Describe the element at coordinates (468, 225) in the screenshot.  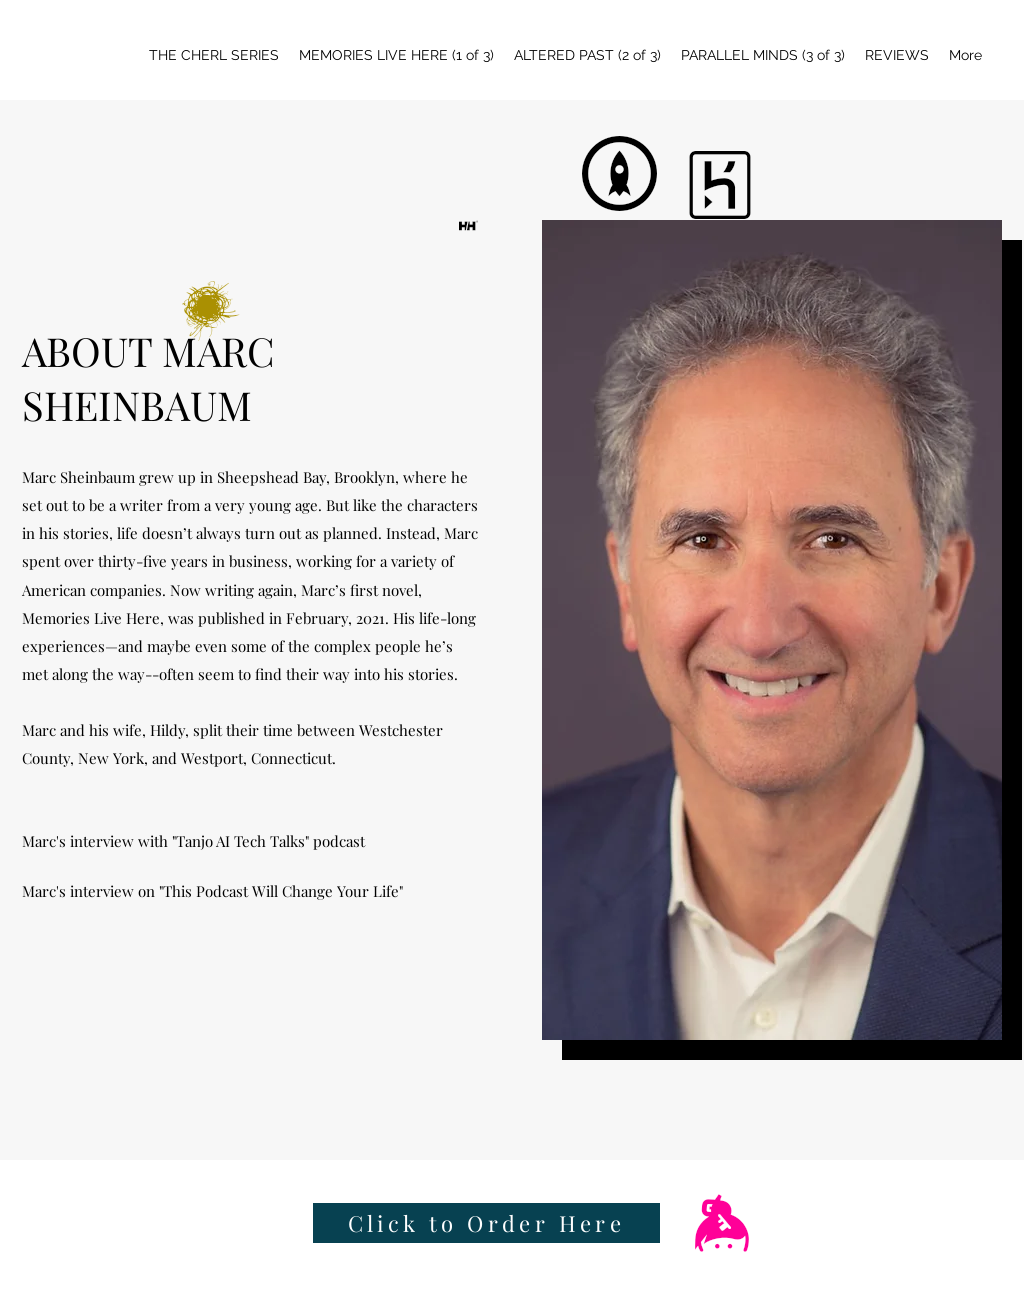
I see `visit the Helly Hansen website` at that location.